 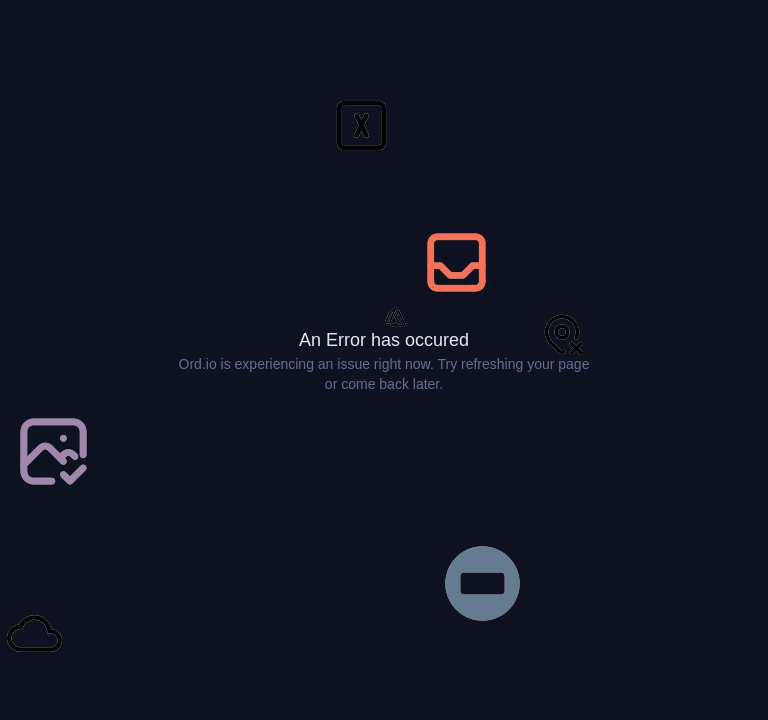 What do you see at coordinates (361, 125) in the screenshot?
I see `close or dismiss a dialog box` at bounding box center [361, 125].